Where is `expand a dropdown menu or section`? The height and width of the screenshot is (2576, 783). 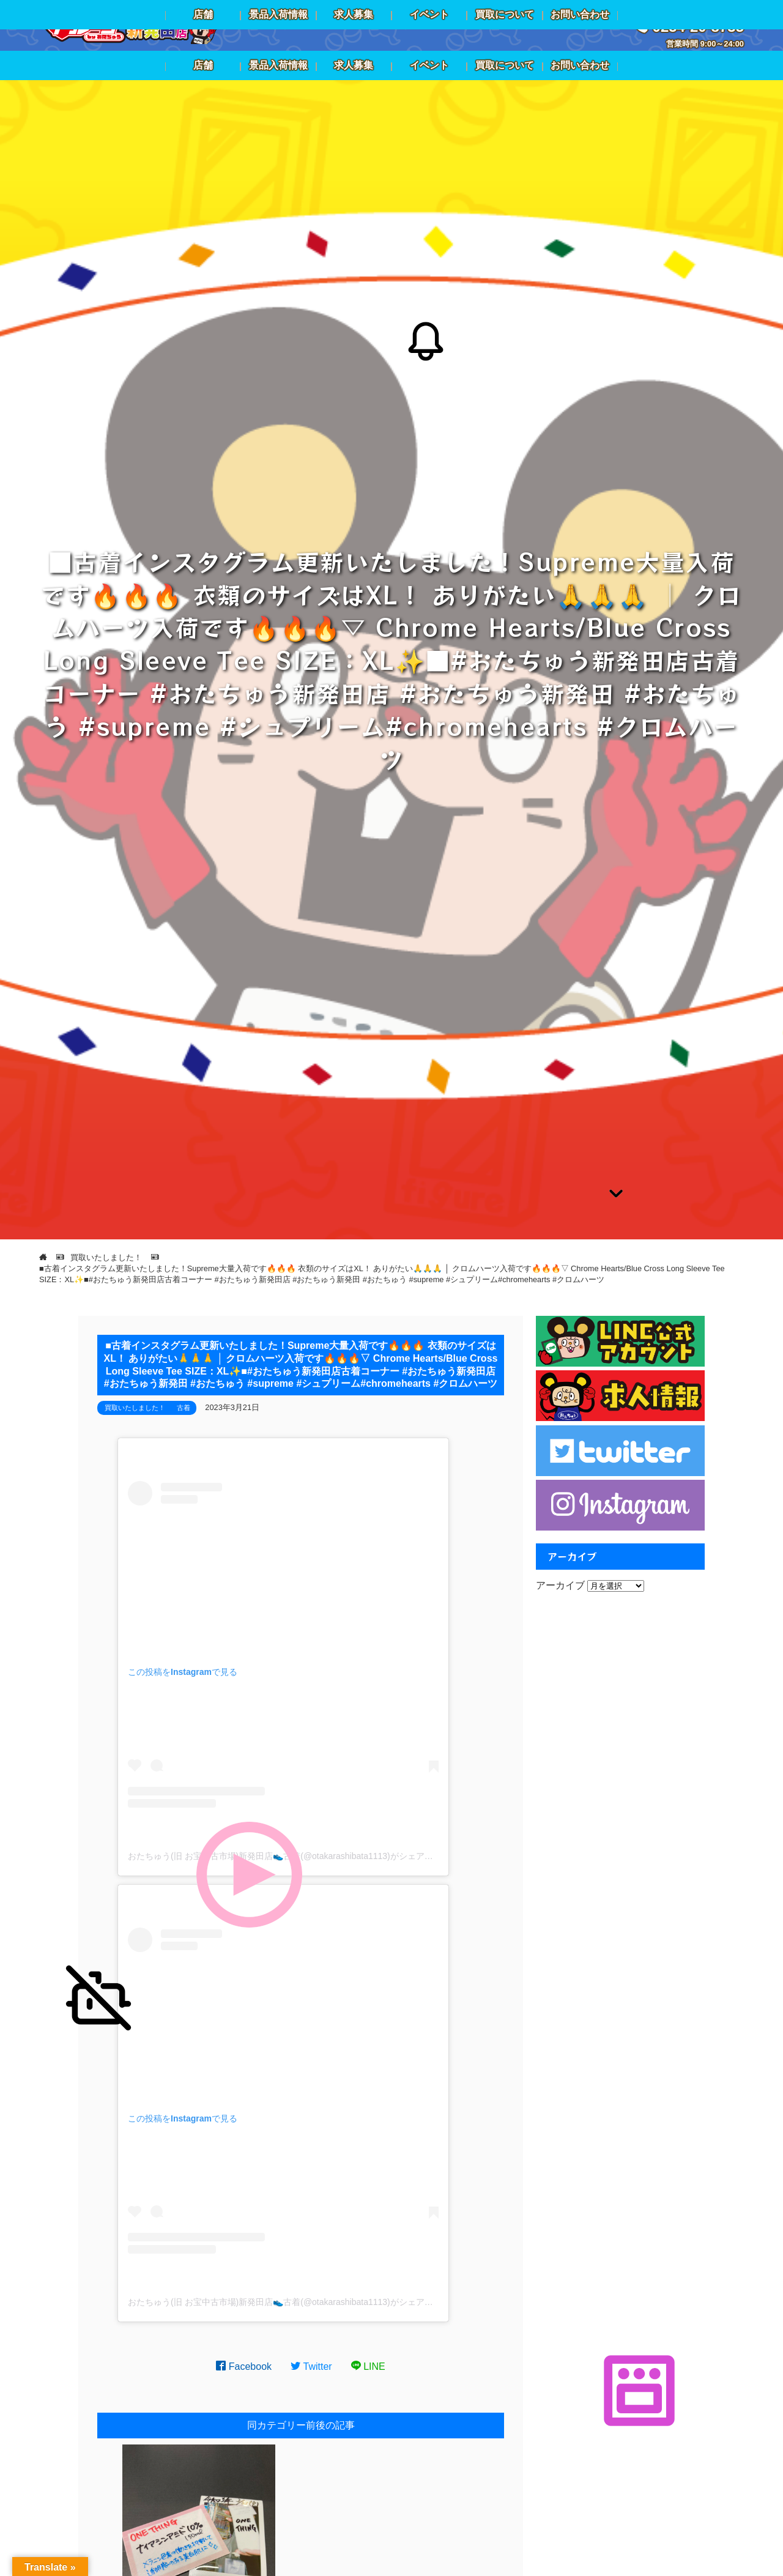
expand a dropdown menu or section is located at coordinates (616, 1193).